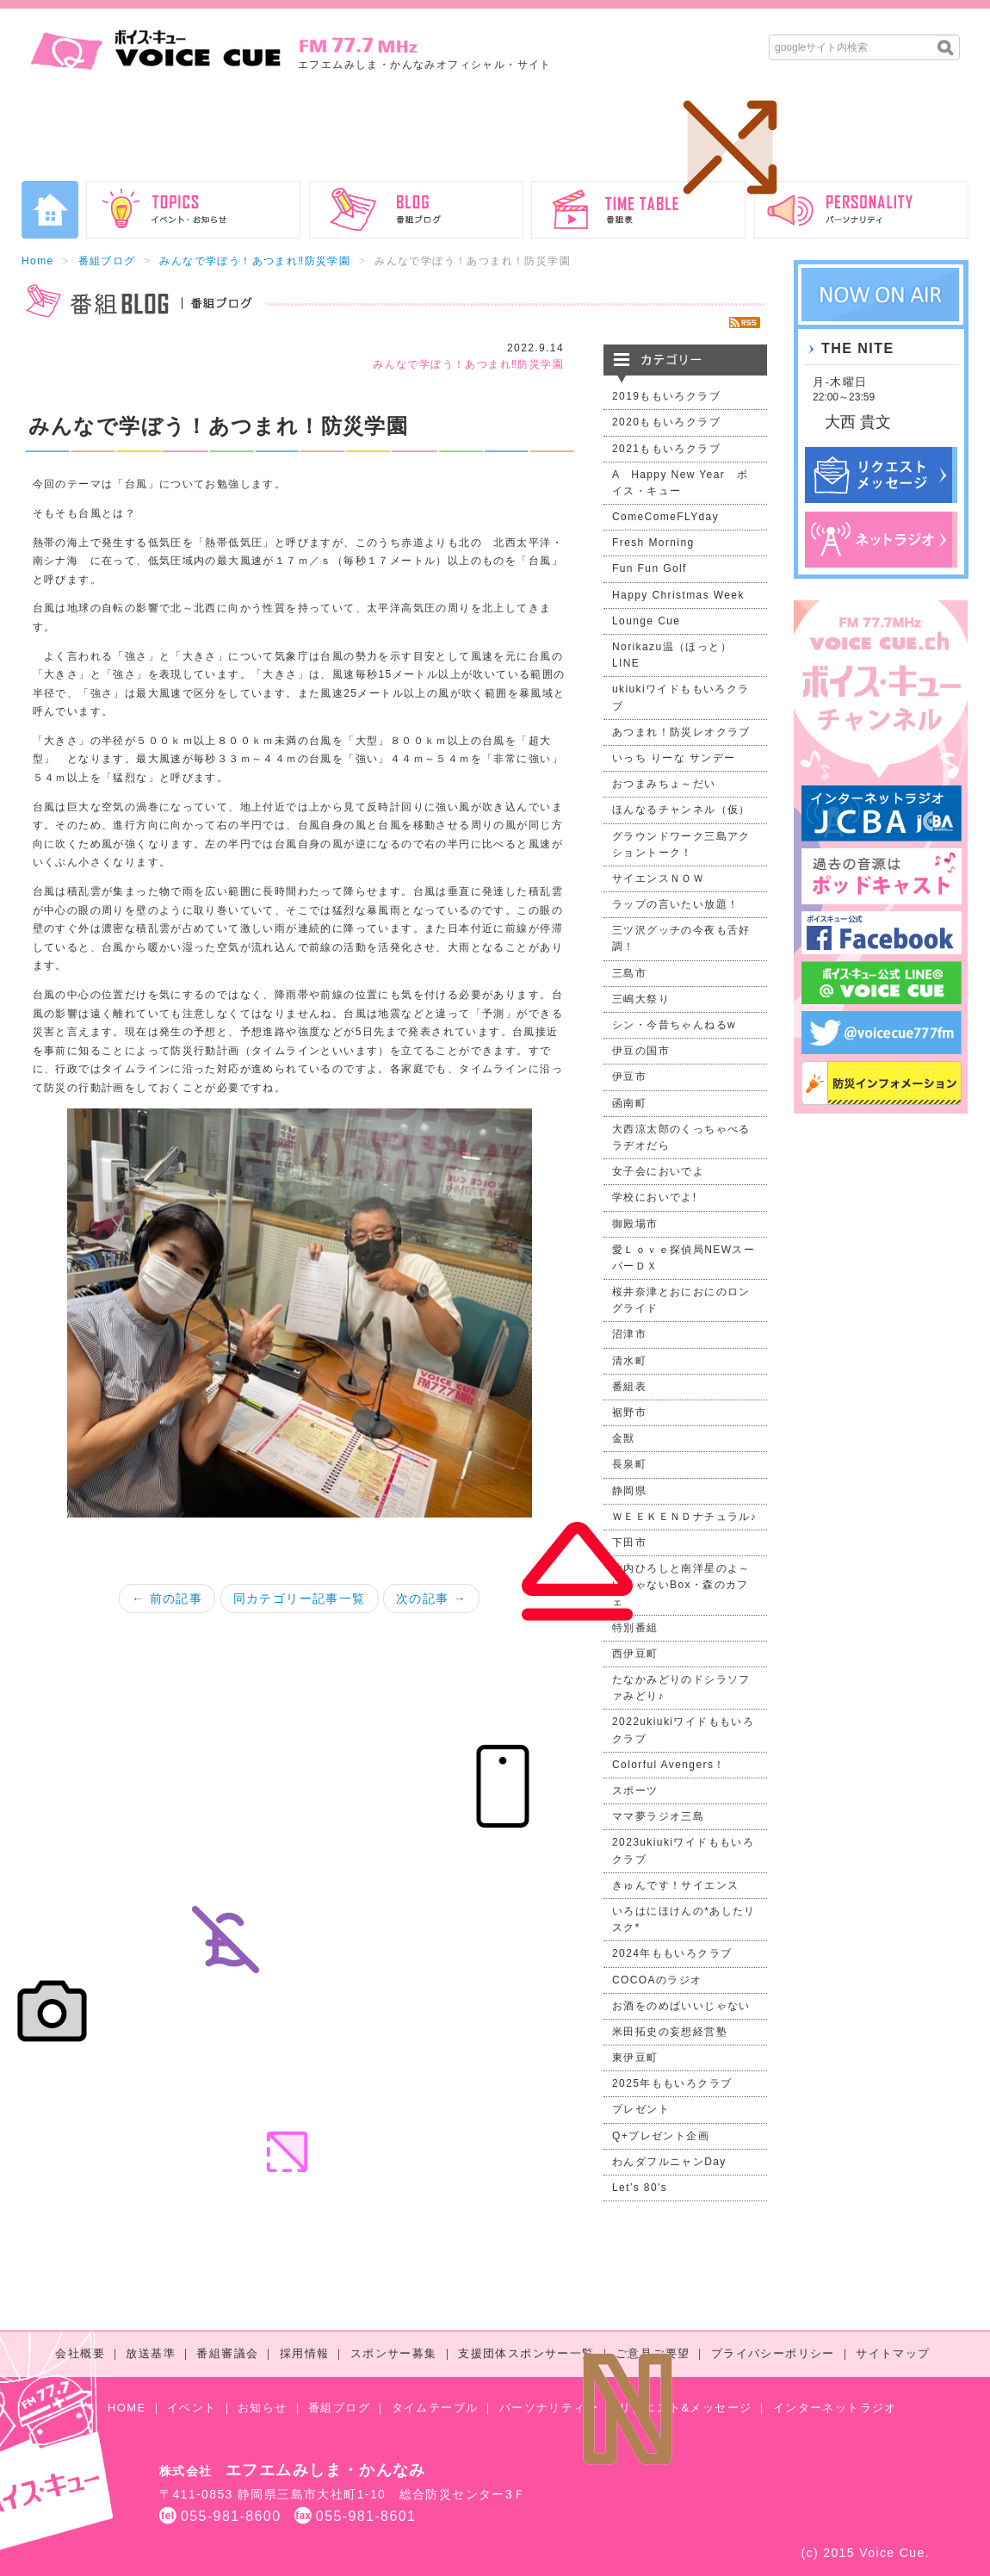  What do you see at coordinates (730, 147) in the screenshot?
I see `shuffle or randomize playback order` at bounding box center [730, 147].